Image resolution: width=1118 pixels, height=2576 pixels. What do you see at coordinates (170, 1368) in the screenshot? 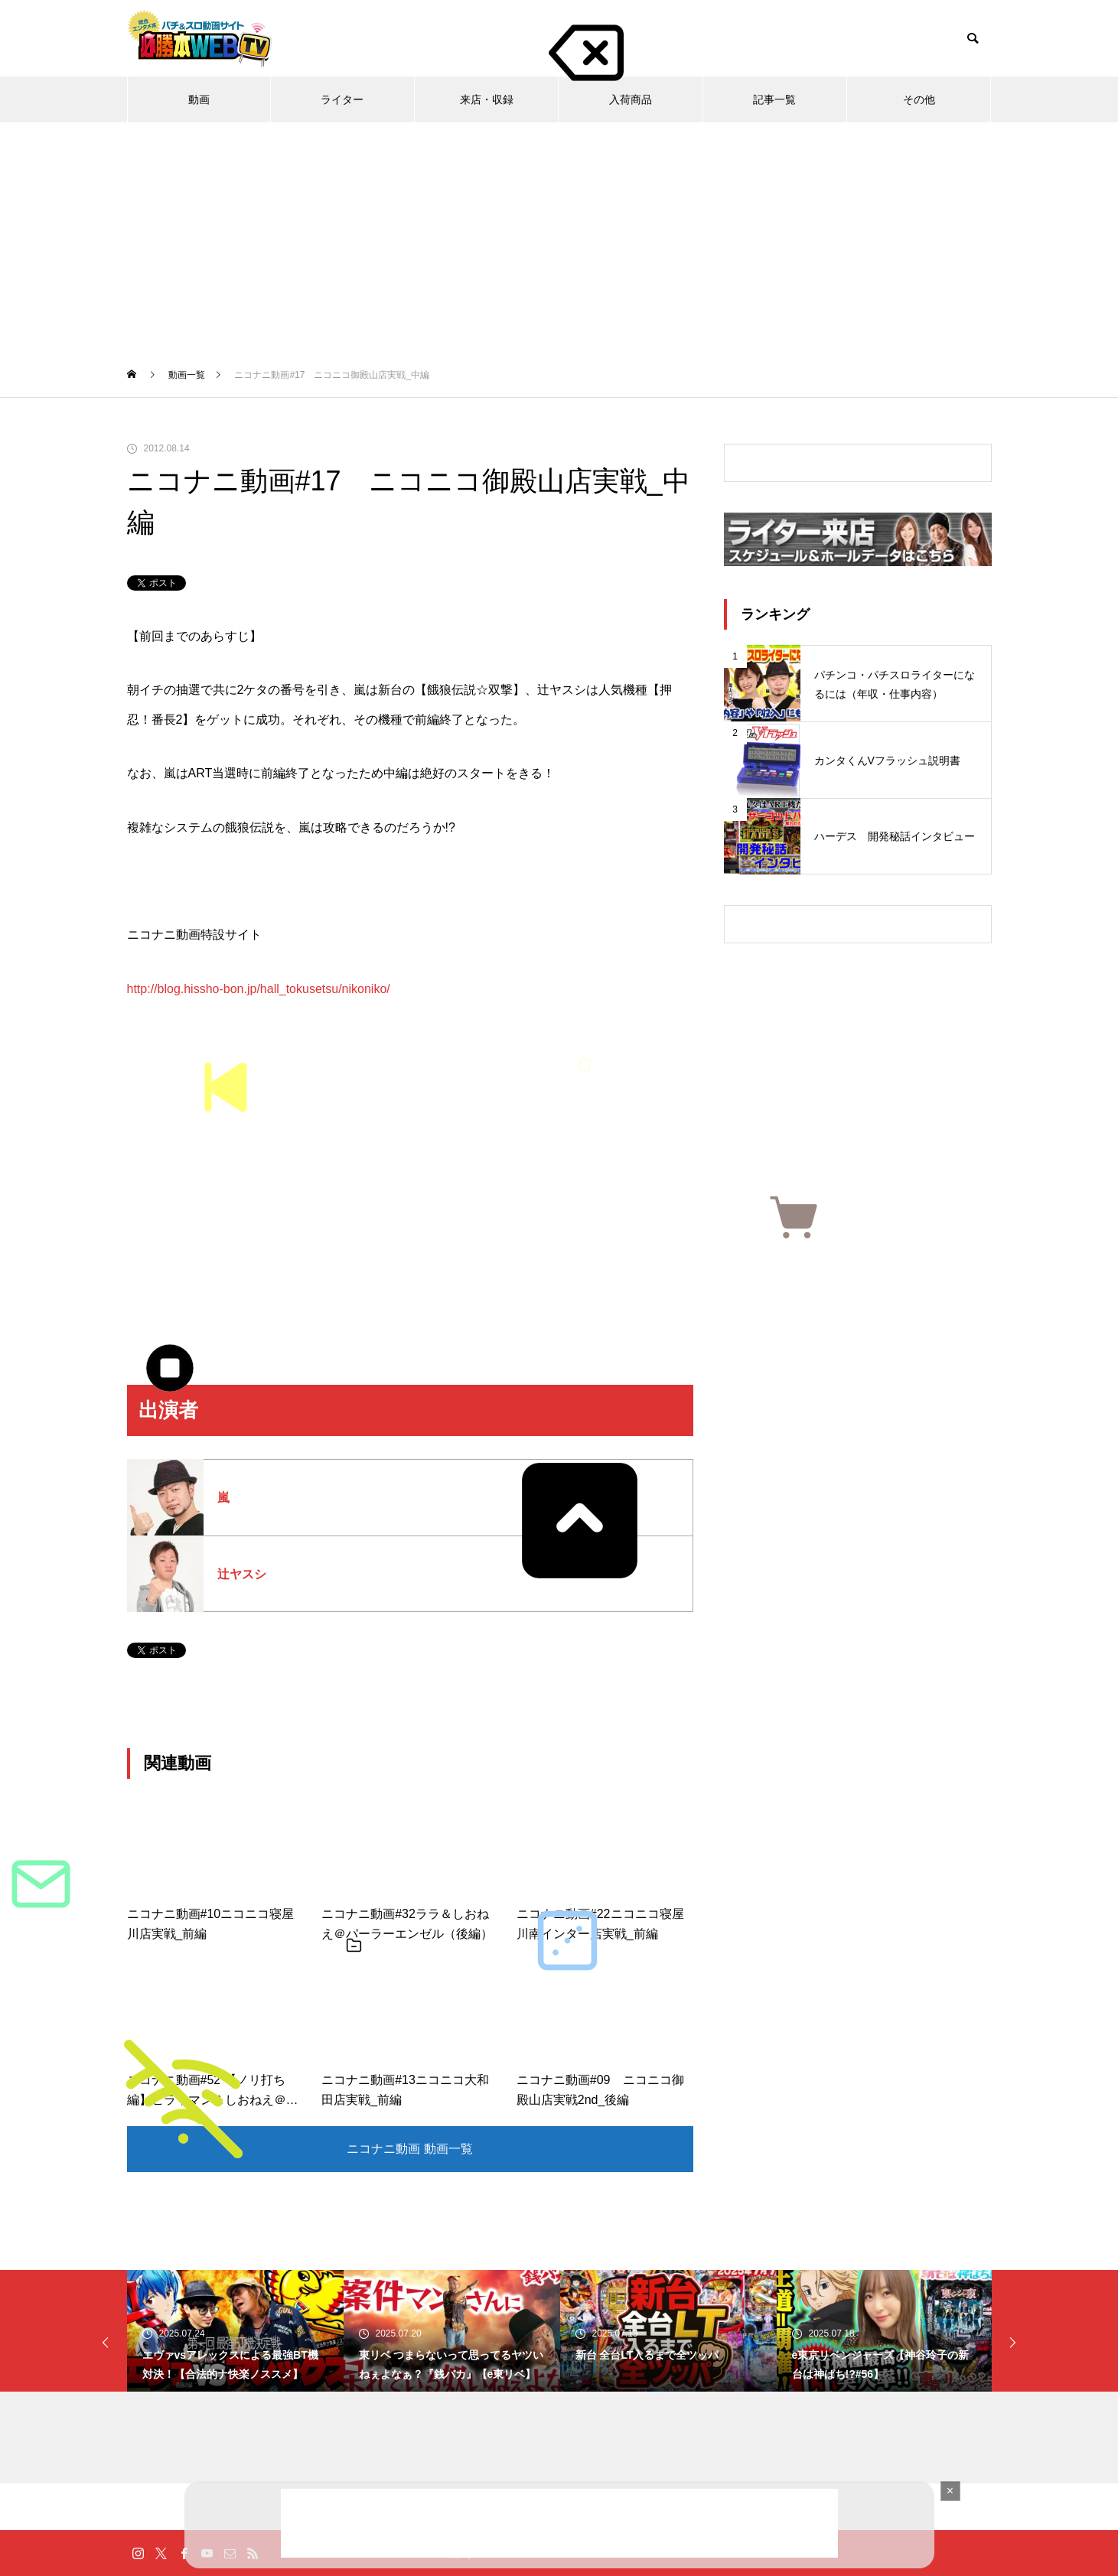
I see `stop media playback` at bounding box center [170, 1368].